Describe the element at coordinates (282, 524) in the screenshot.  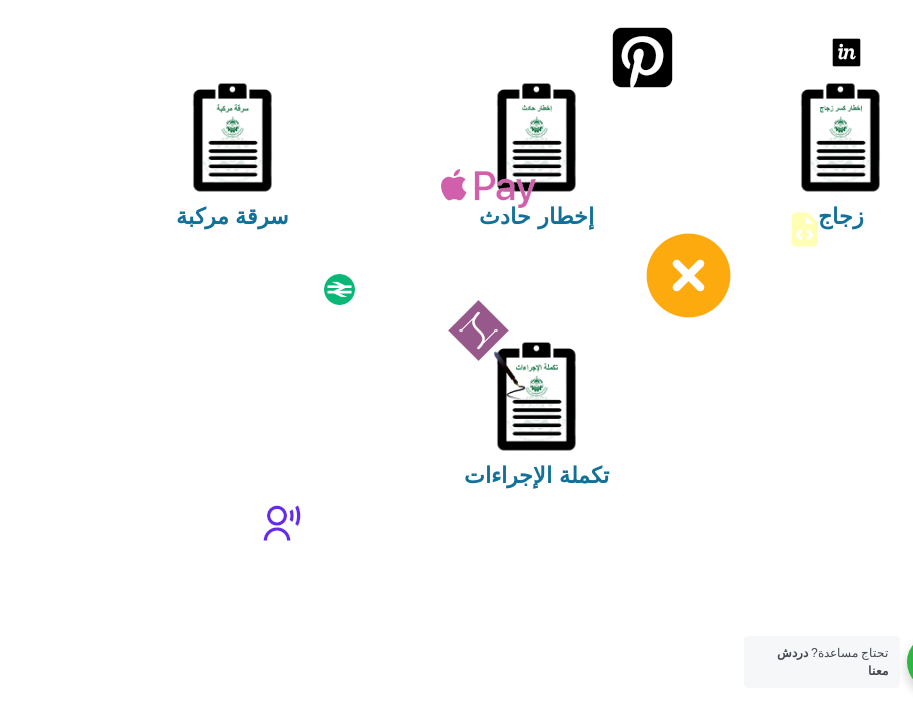
I see `activate voice input or speech recognition` at that location.